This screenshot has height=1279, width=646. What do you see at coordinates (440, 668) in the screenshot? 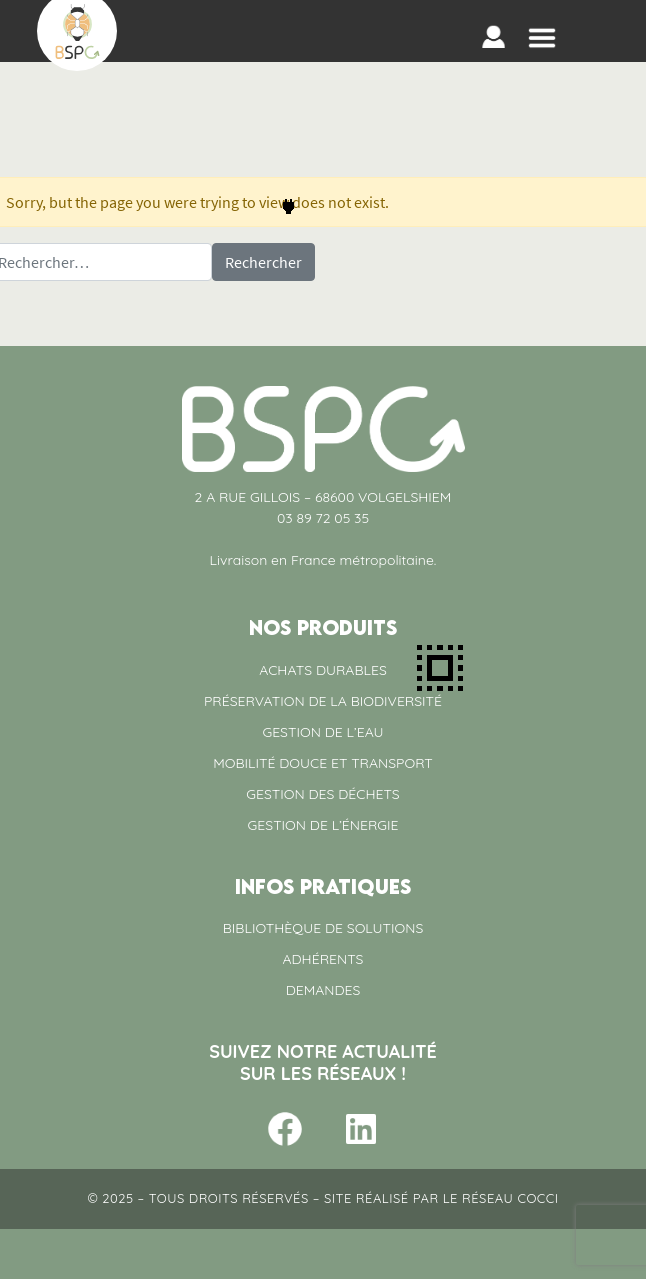
I see `select all items in the current view` at bounding box center [440, 668].